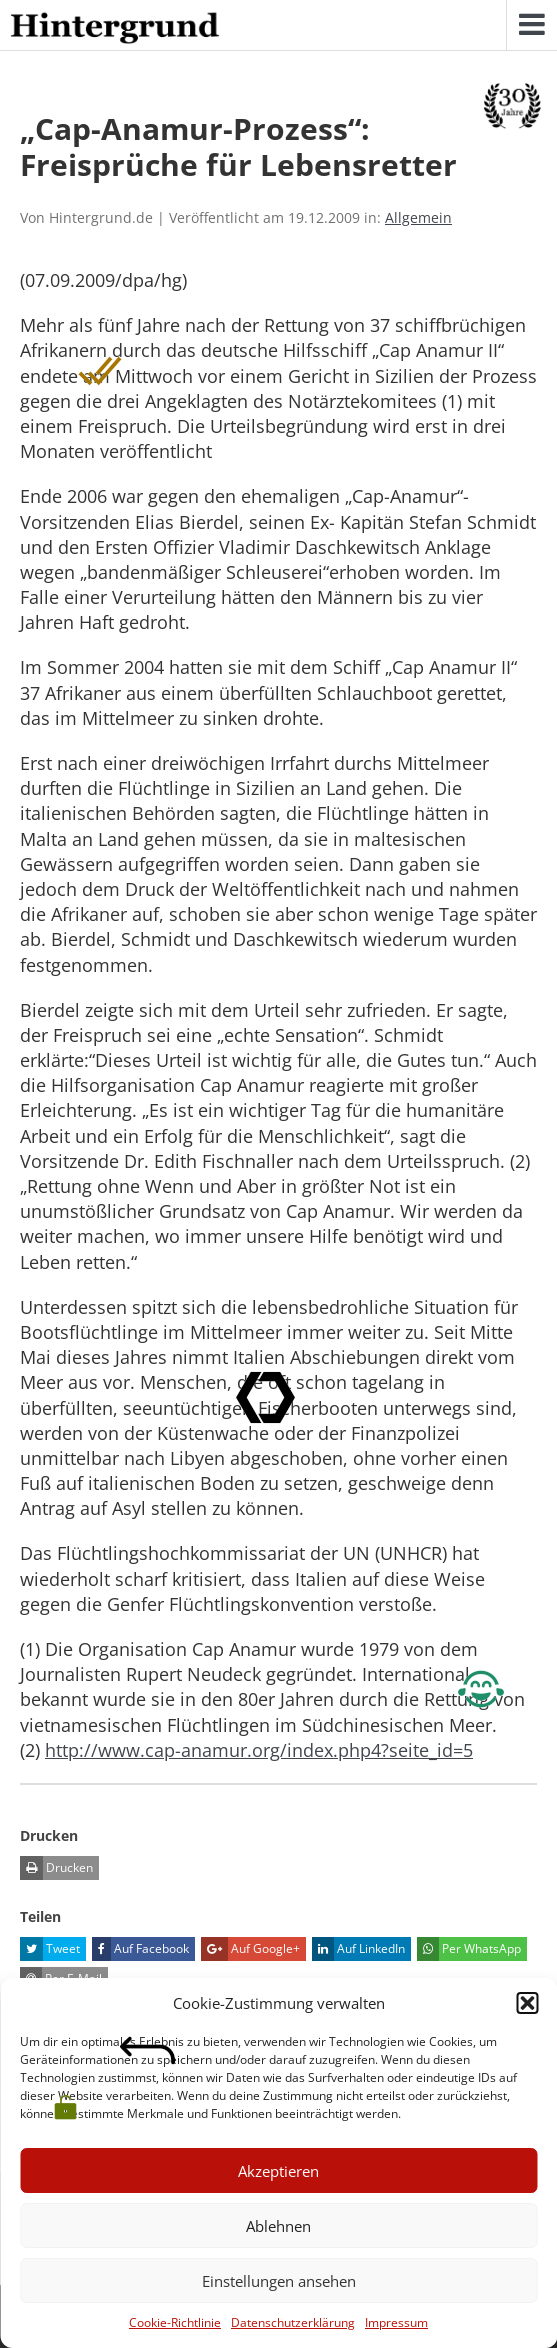  What do you see at coordinates (265, 1397) in the screenshot?
I see `web components logo` at bounding box center [265, 1397].